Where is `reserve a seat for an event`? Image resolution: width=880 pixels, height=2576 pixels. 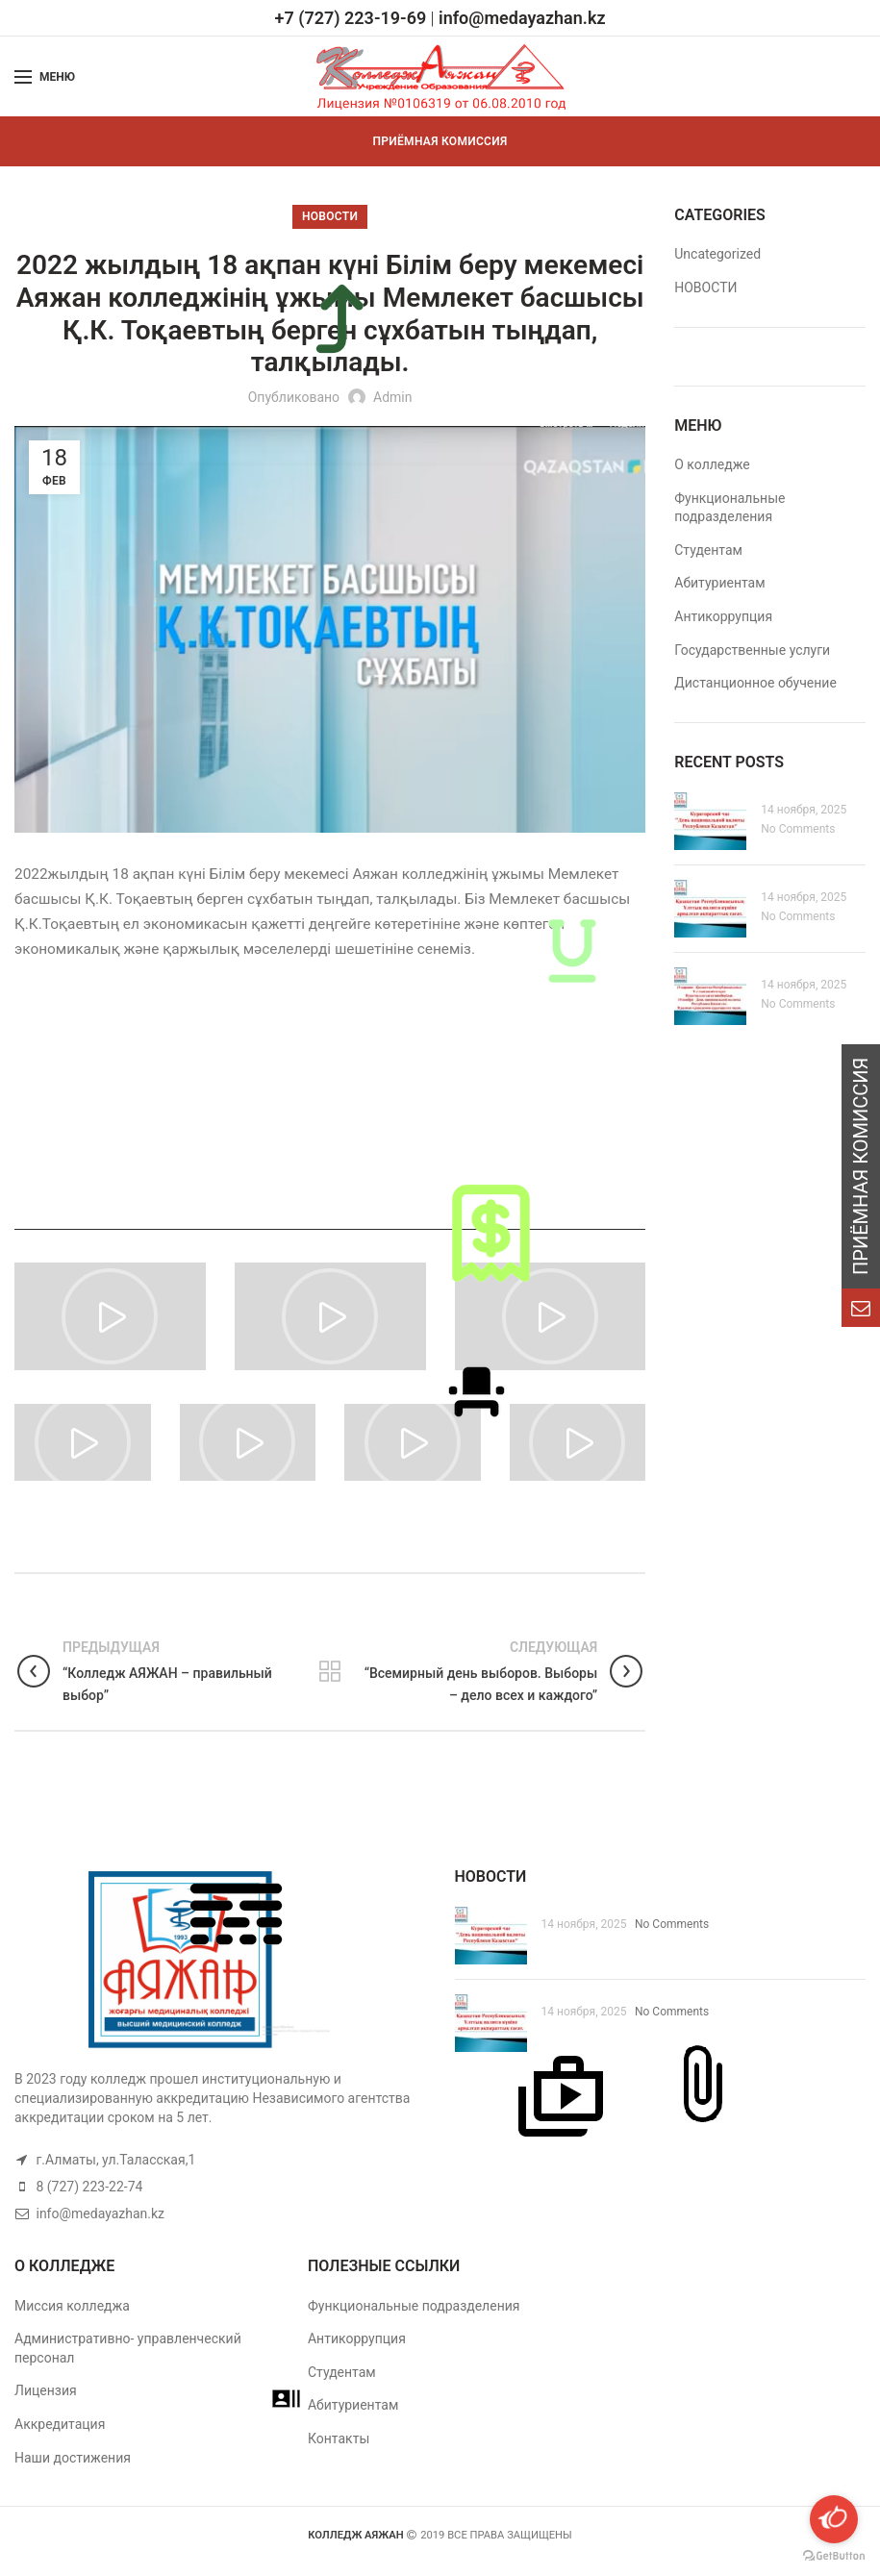 reserve a seat for an event is located at coordinates (476, 1391).